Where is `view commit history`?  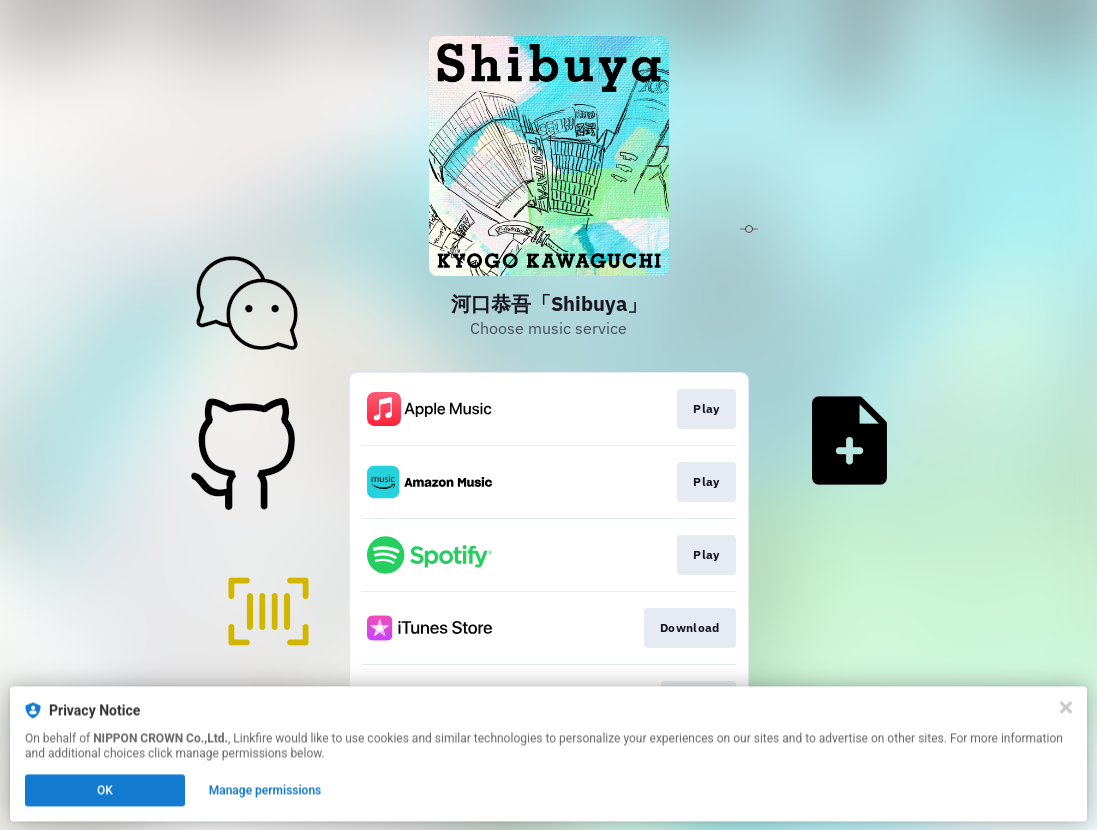
view commit history is located at coordinates (749, 229).